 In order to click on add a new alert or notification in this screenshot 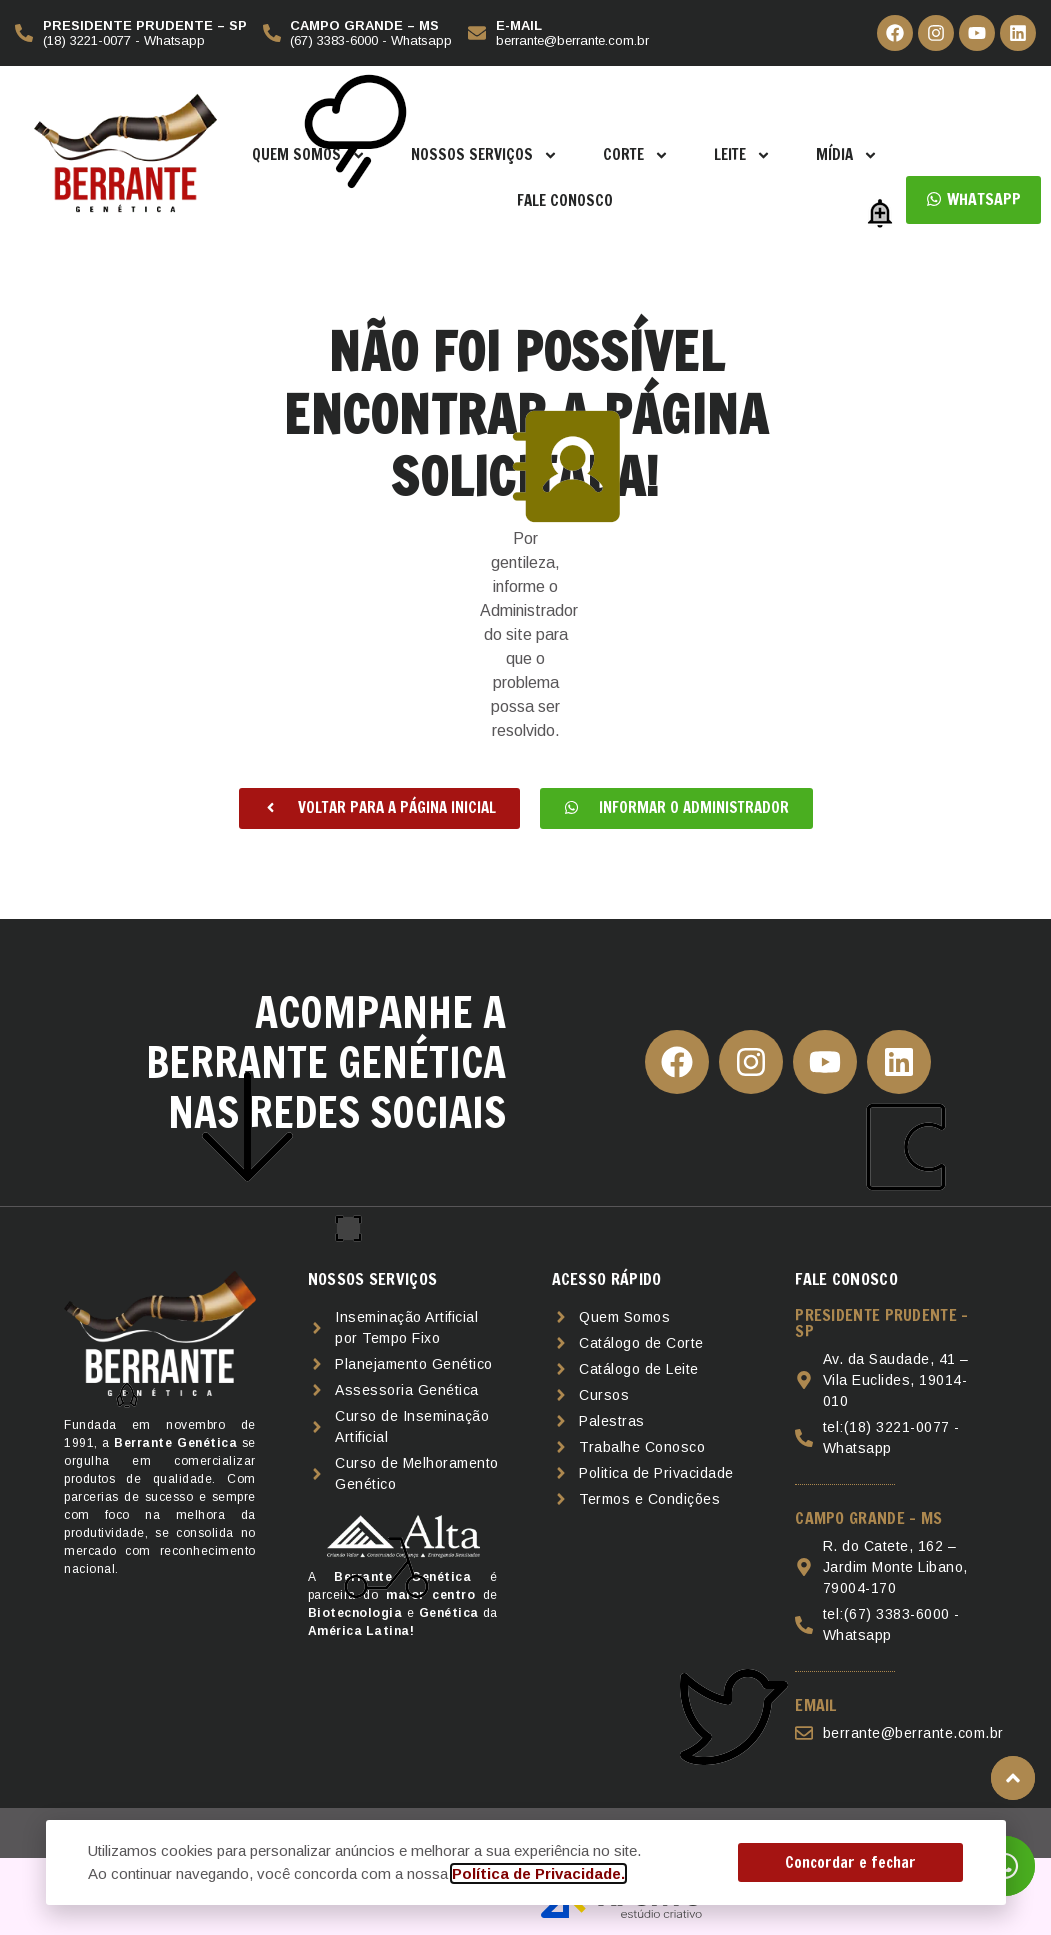, I will do `click(880, 213)`.